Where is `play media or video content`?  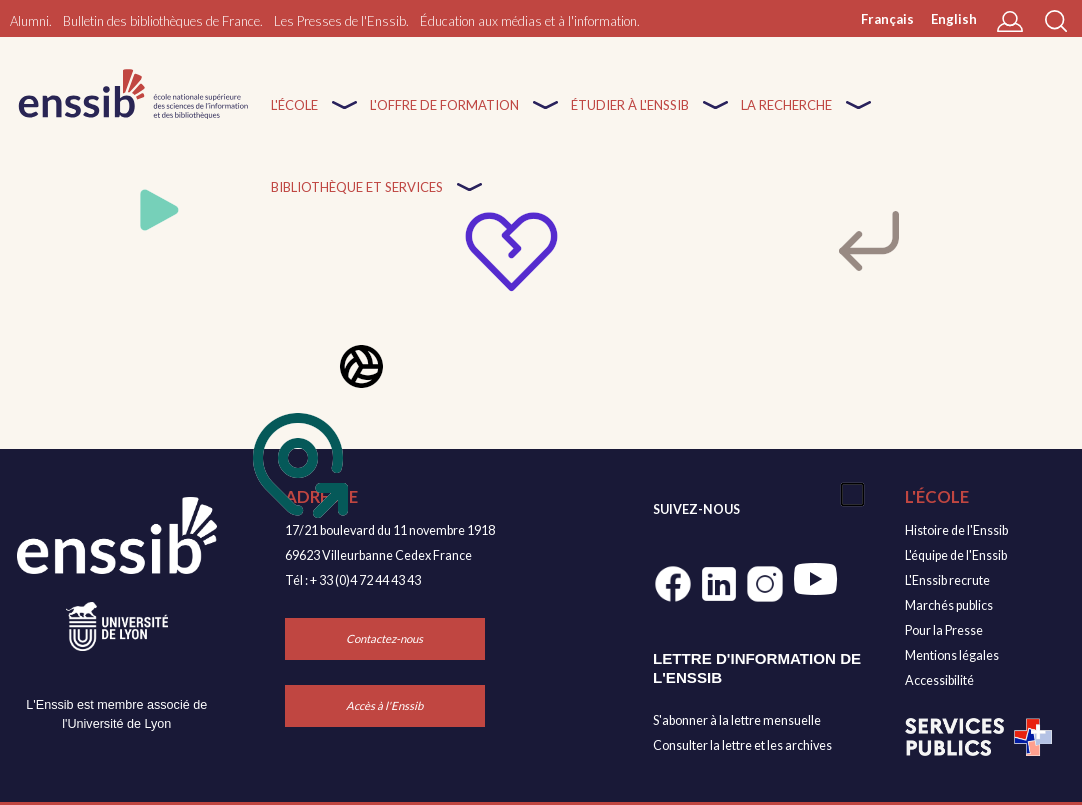
play media or video content is located at coordinates (159, 210).